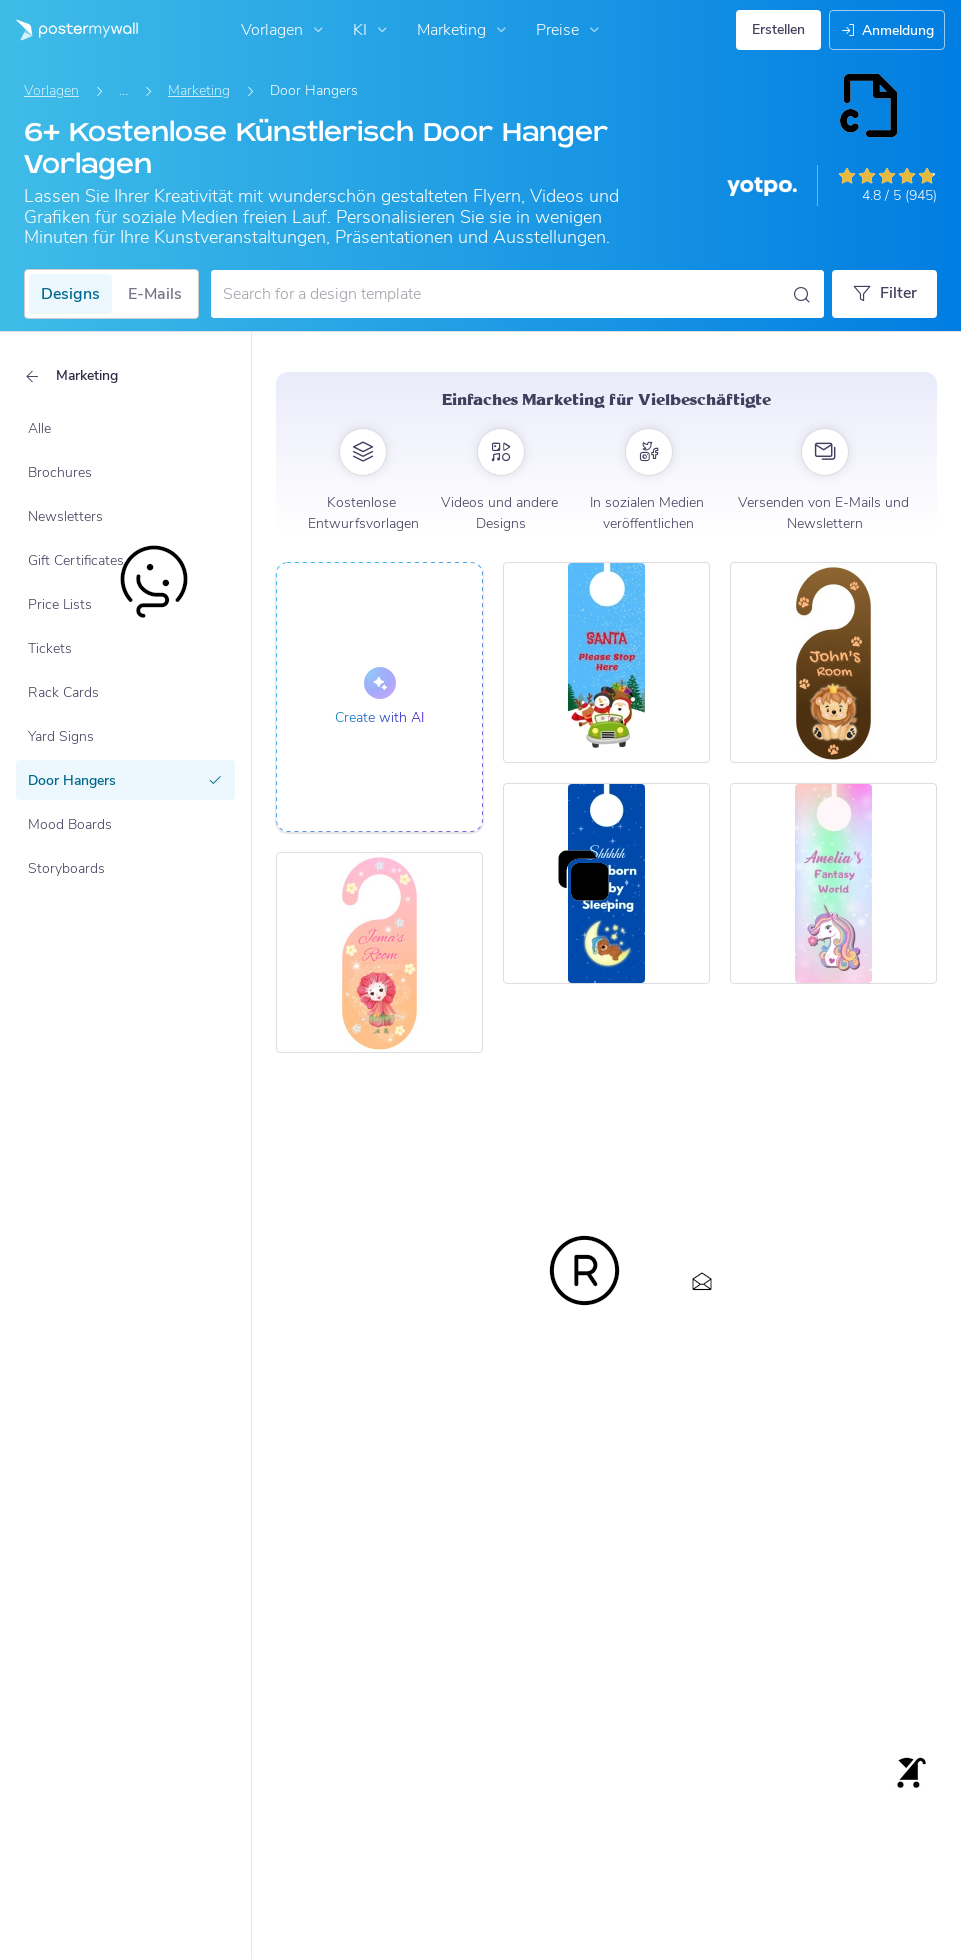  Describe the element at coordinates (583, 875) in the screenshot. I see `copy to clipboard` at that location.